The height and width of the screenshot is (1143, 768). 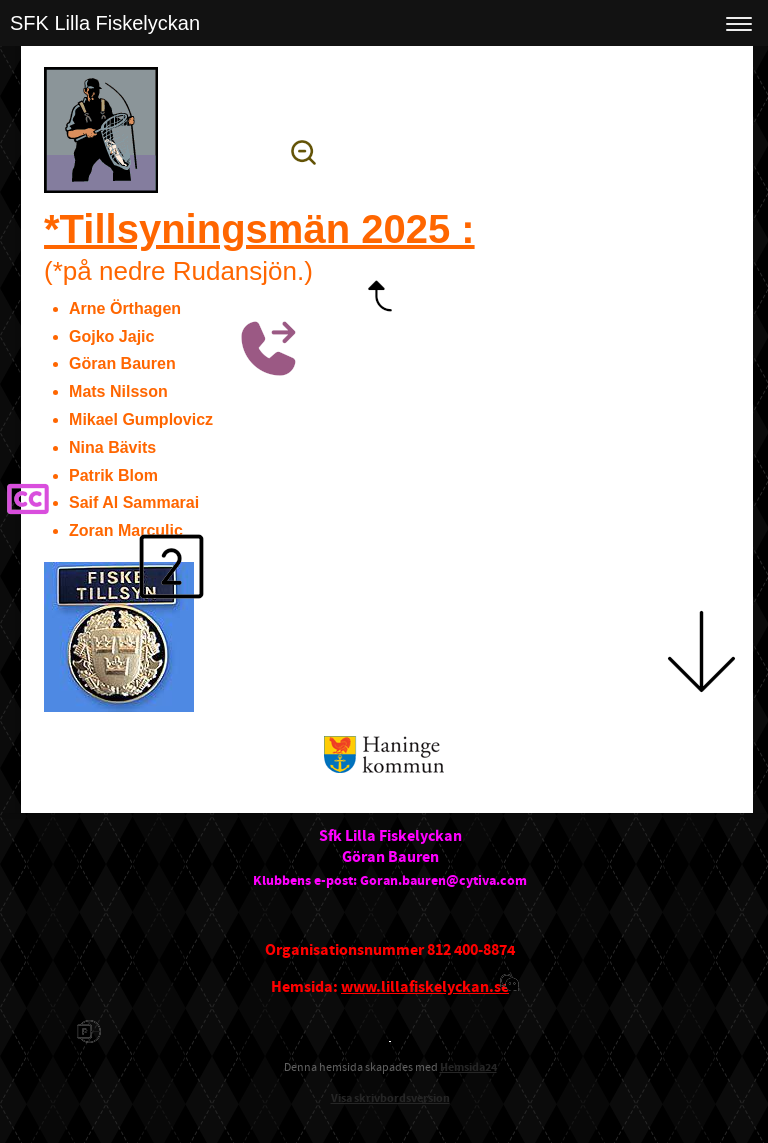 What do you see at coordinates (171, 566) in the screenshot?
I see `indicates step two in a multi-step process` at bounding box center [171, 566].